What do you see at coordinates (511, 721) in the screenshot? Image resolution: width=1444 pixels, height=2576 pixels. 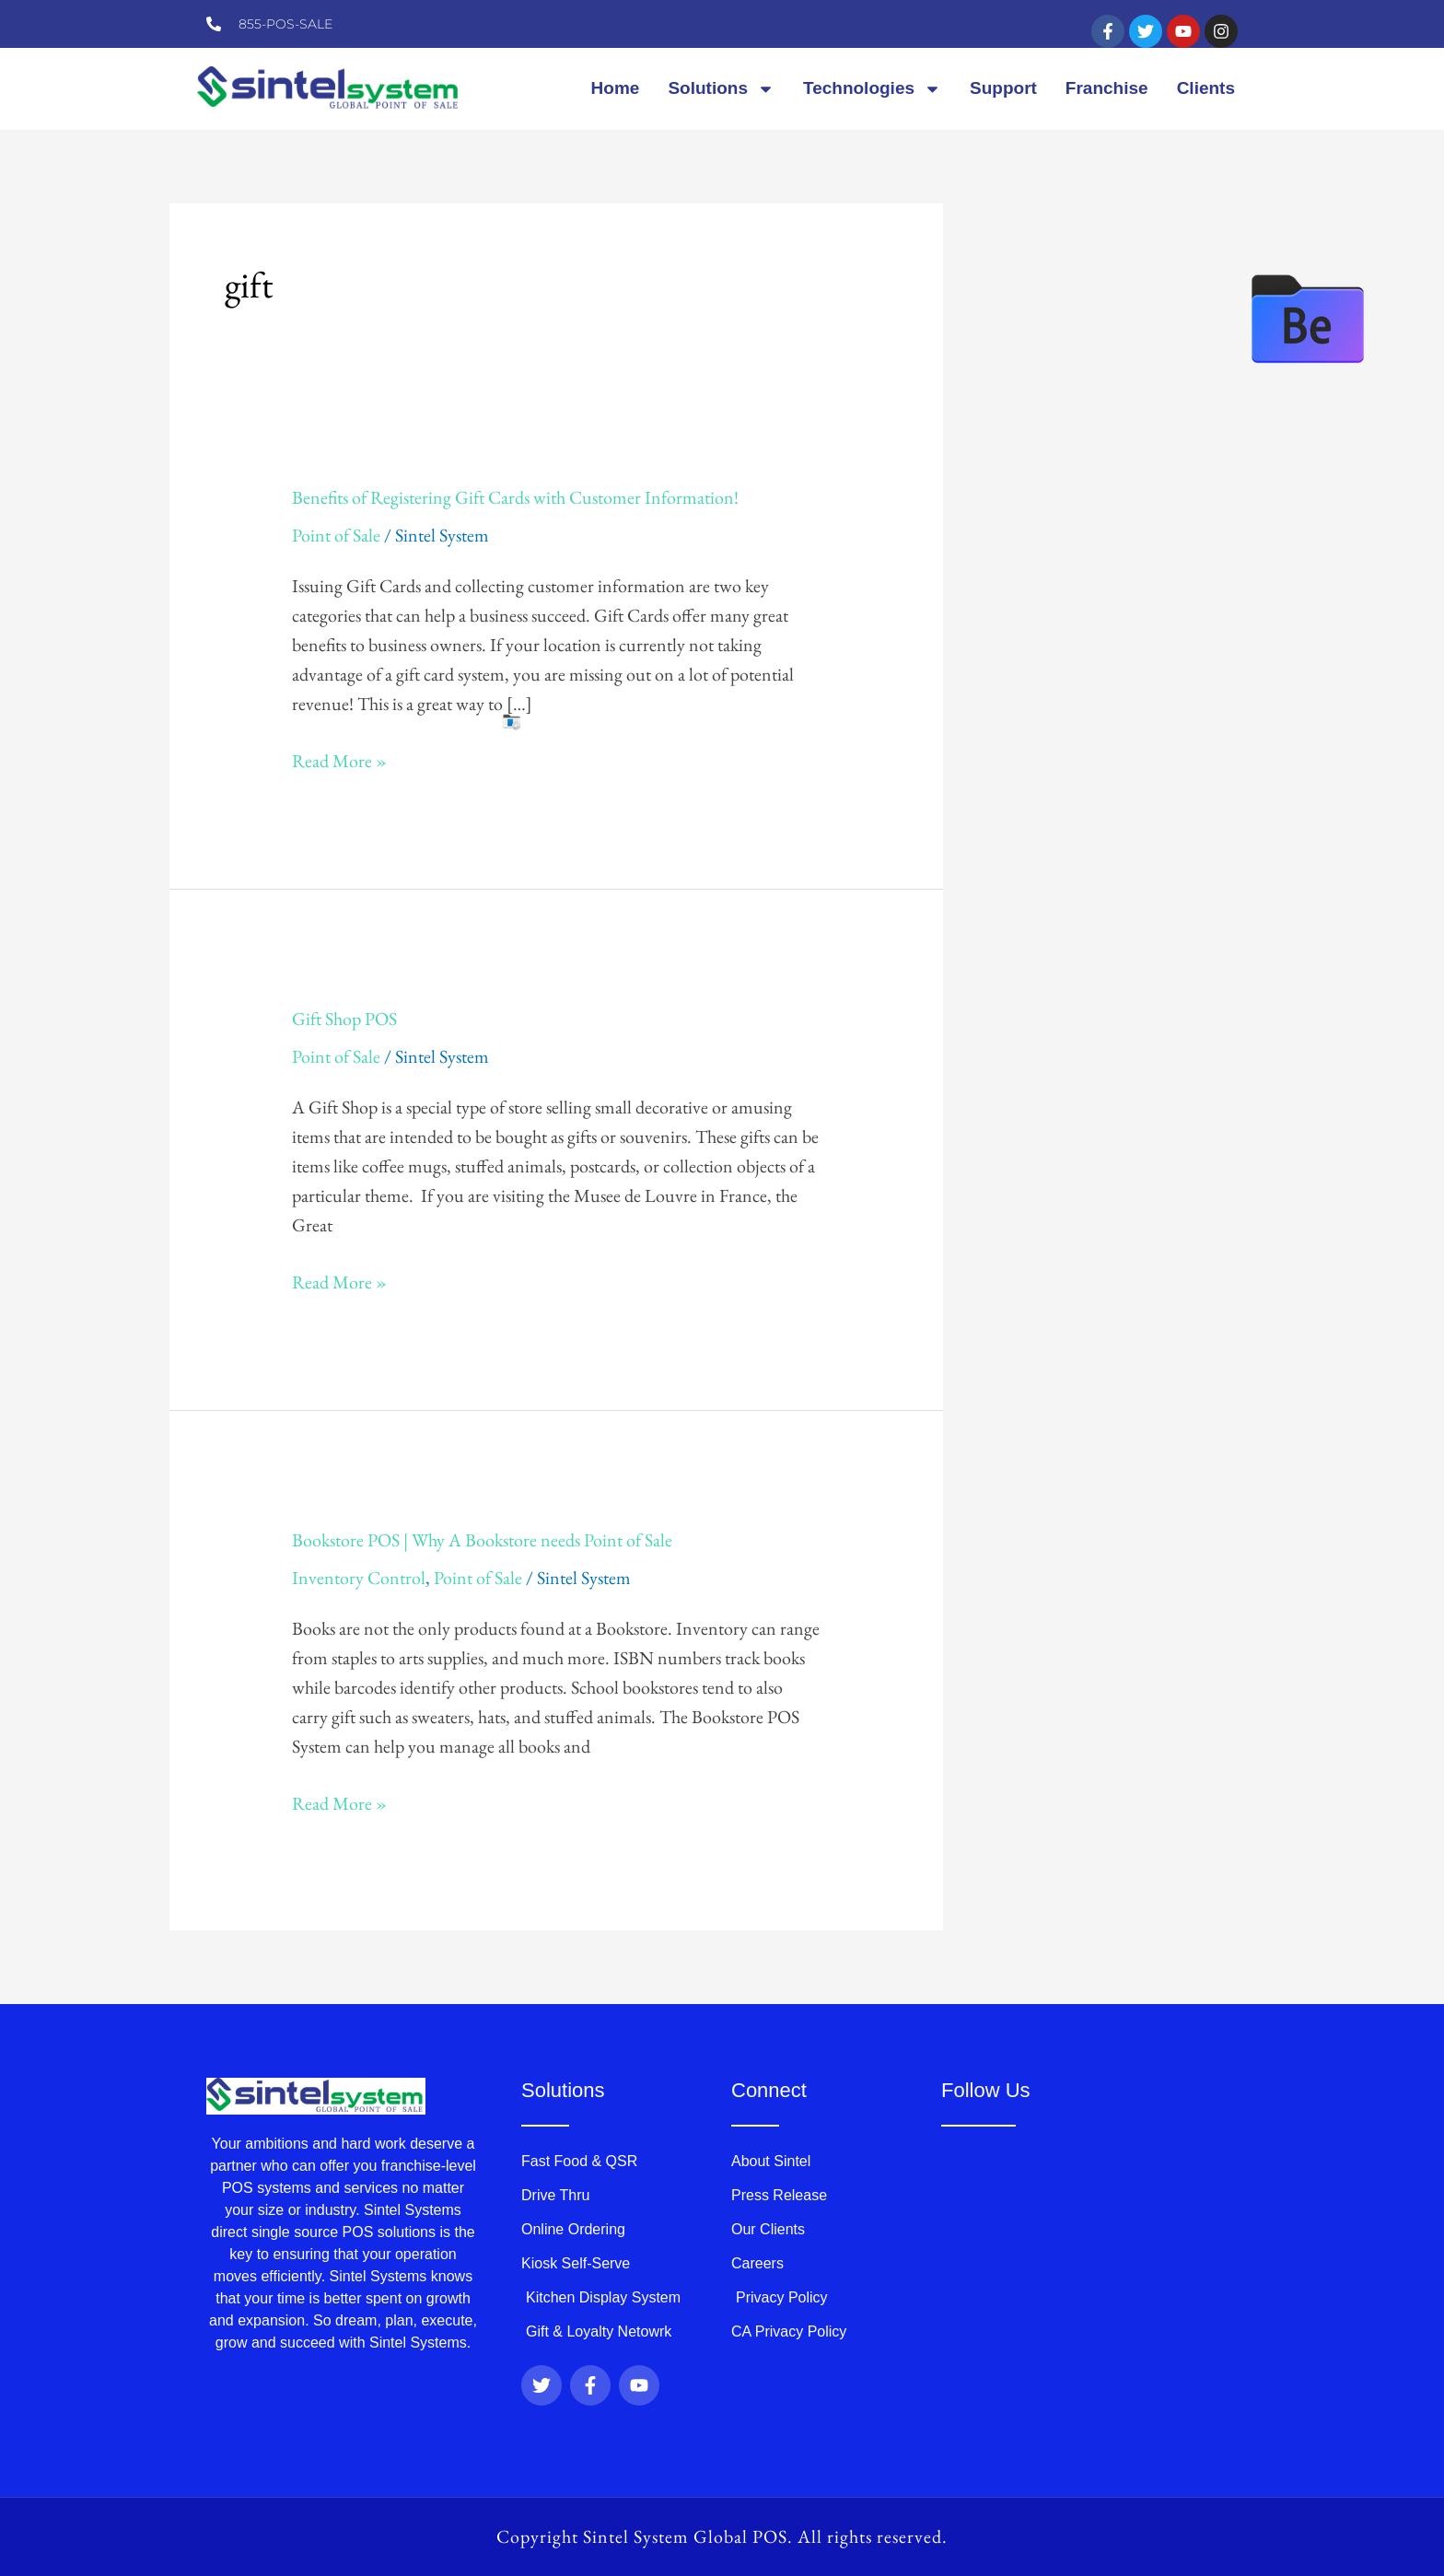 I see `open folder containing program executables` at bounding box center [511, 721].